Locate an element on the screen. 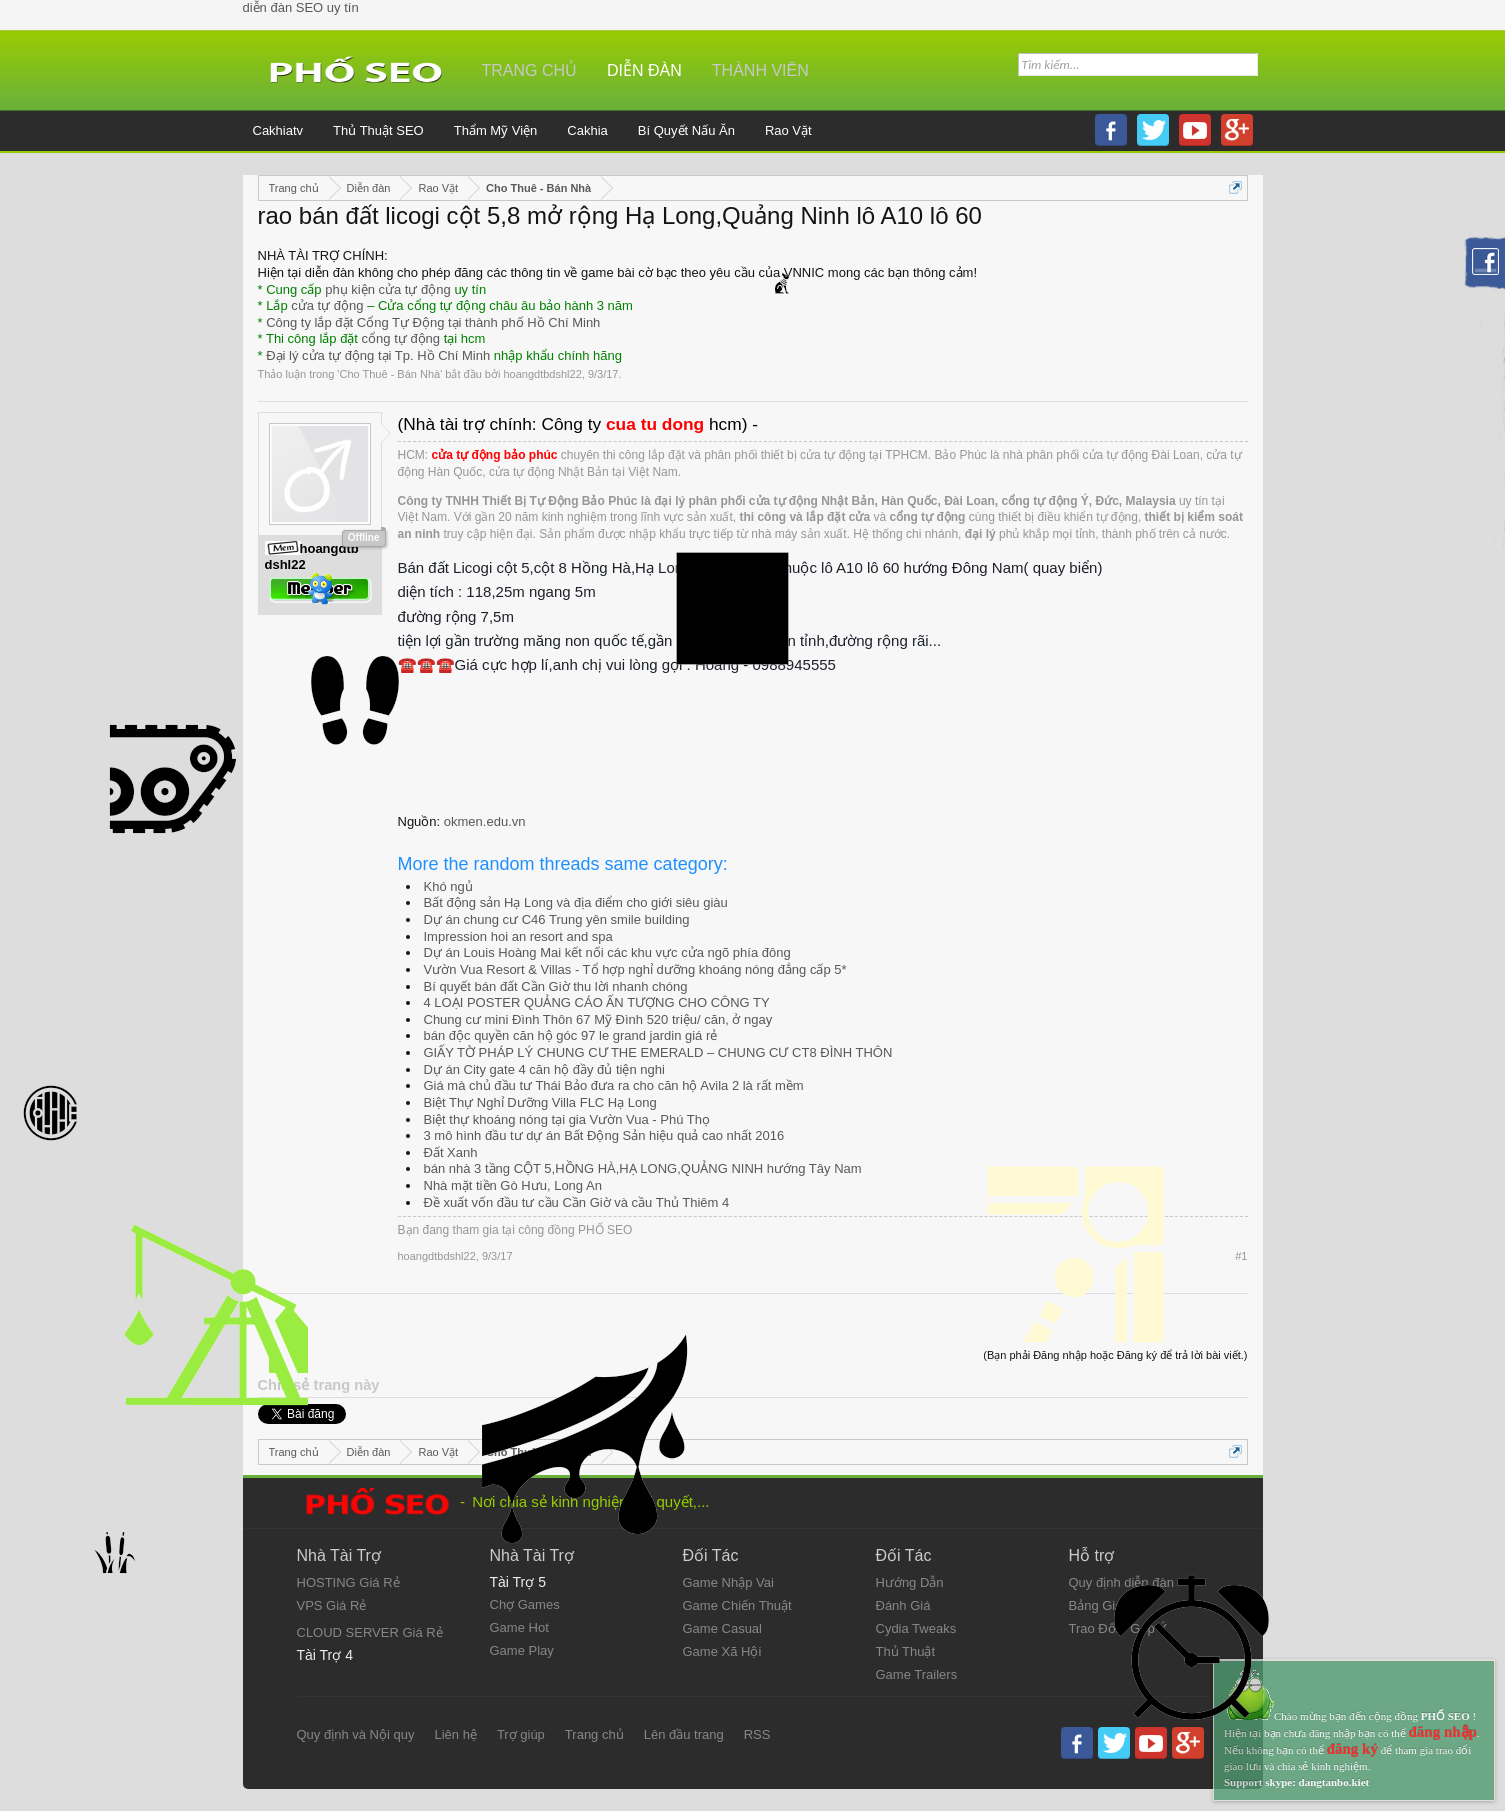 The height and width of the screenshot is (1811, 1505). launch projectile or siege weapon in game is located at coordinates (217, 1308).